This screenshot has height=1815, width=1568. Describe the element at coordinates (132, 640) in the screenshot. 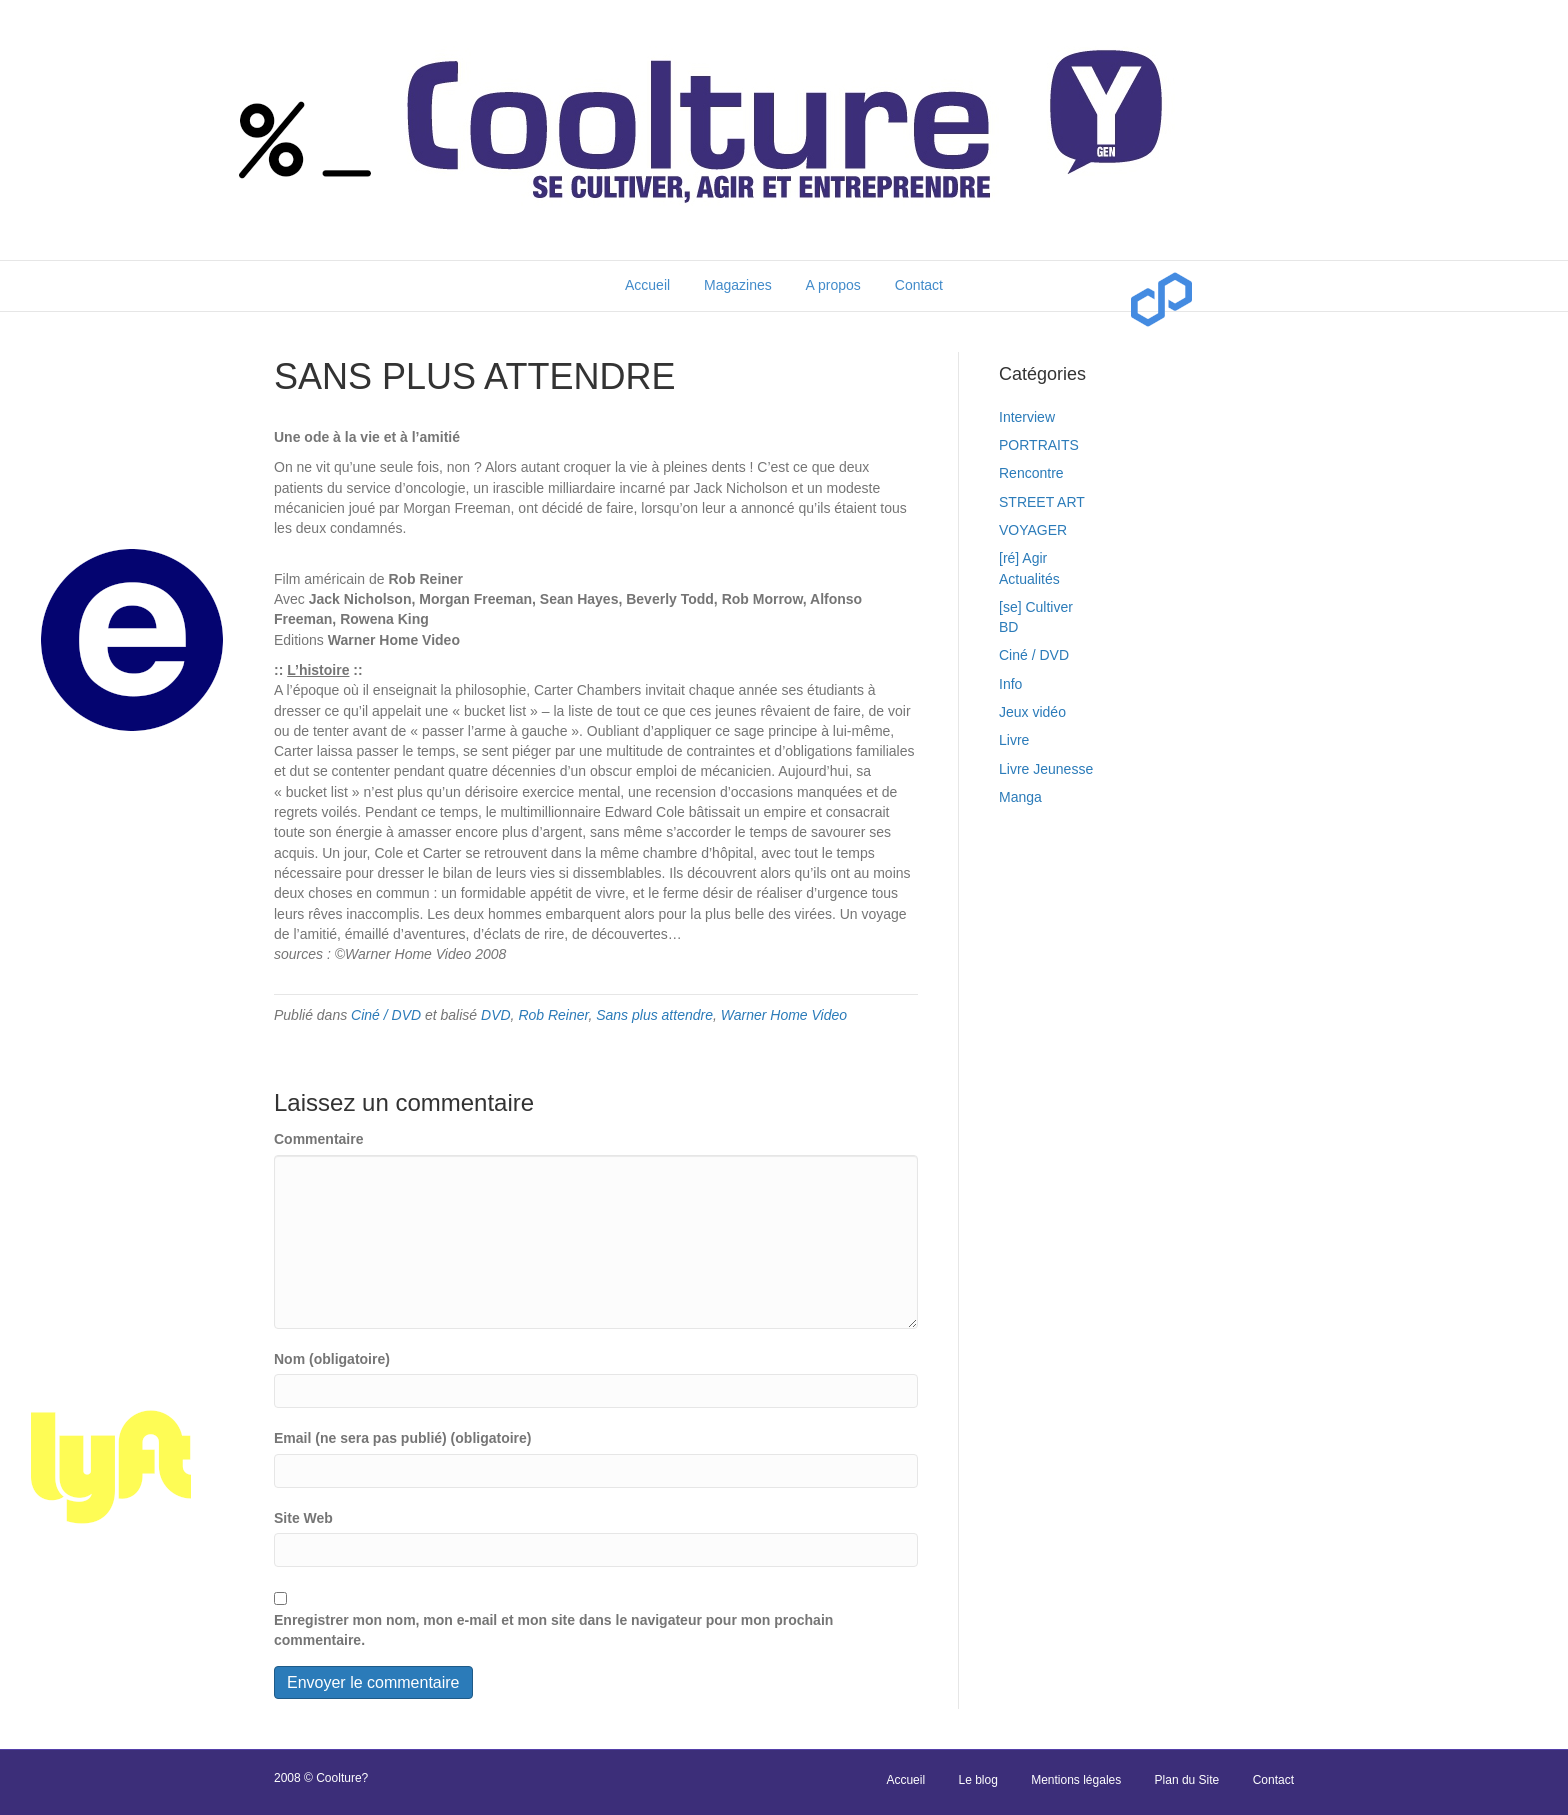

I see `Embarcadero Technologies company logo` at that location.